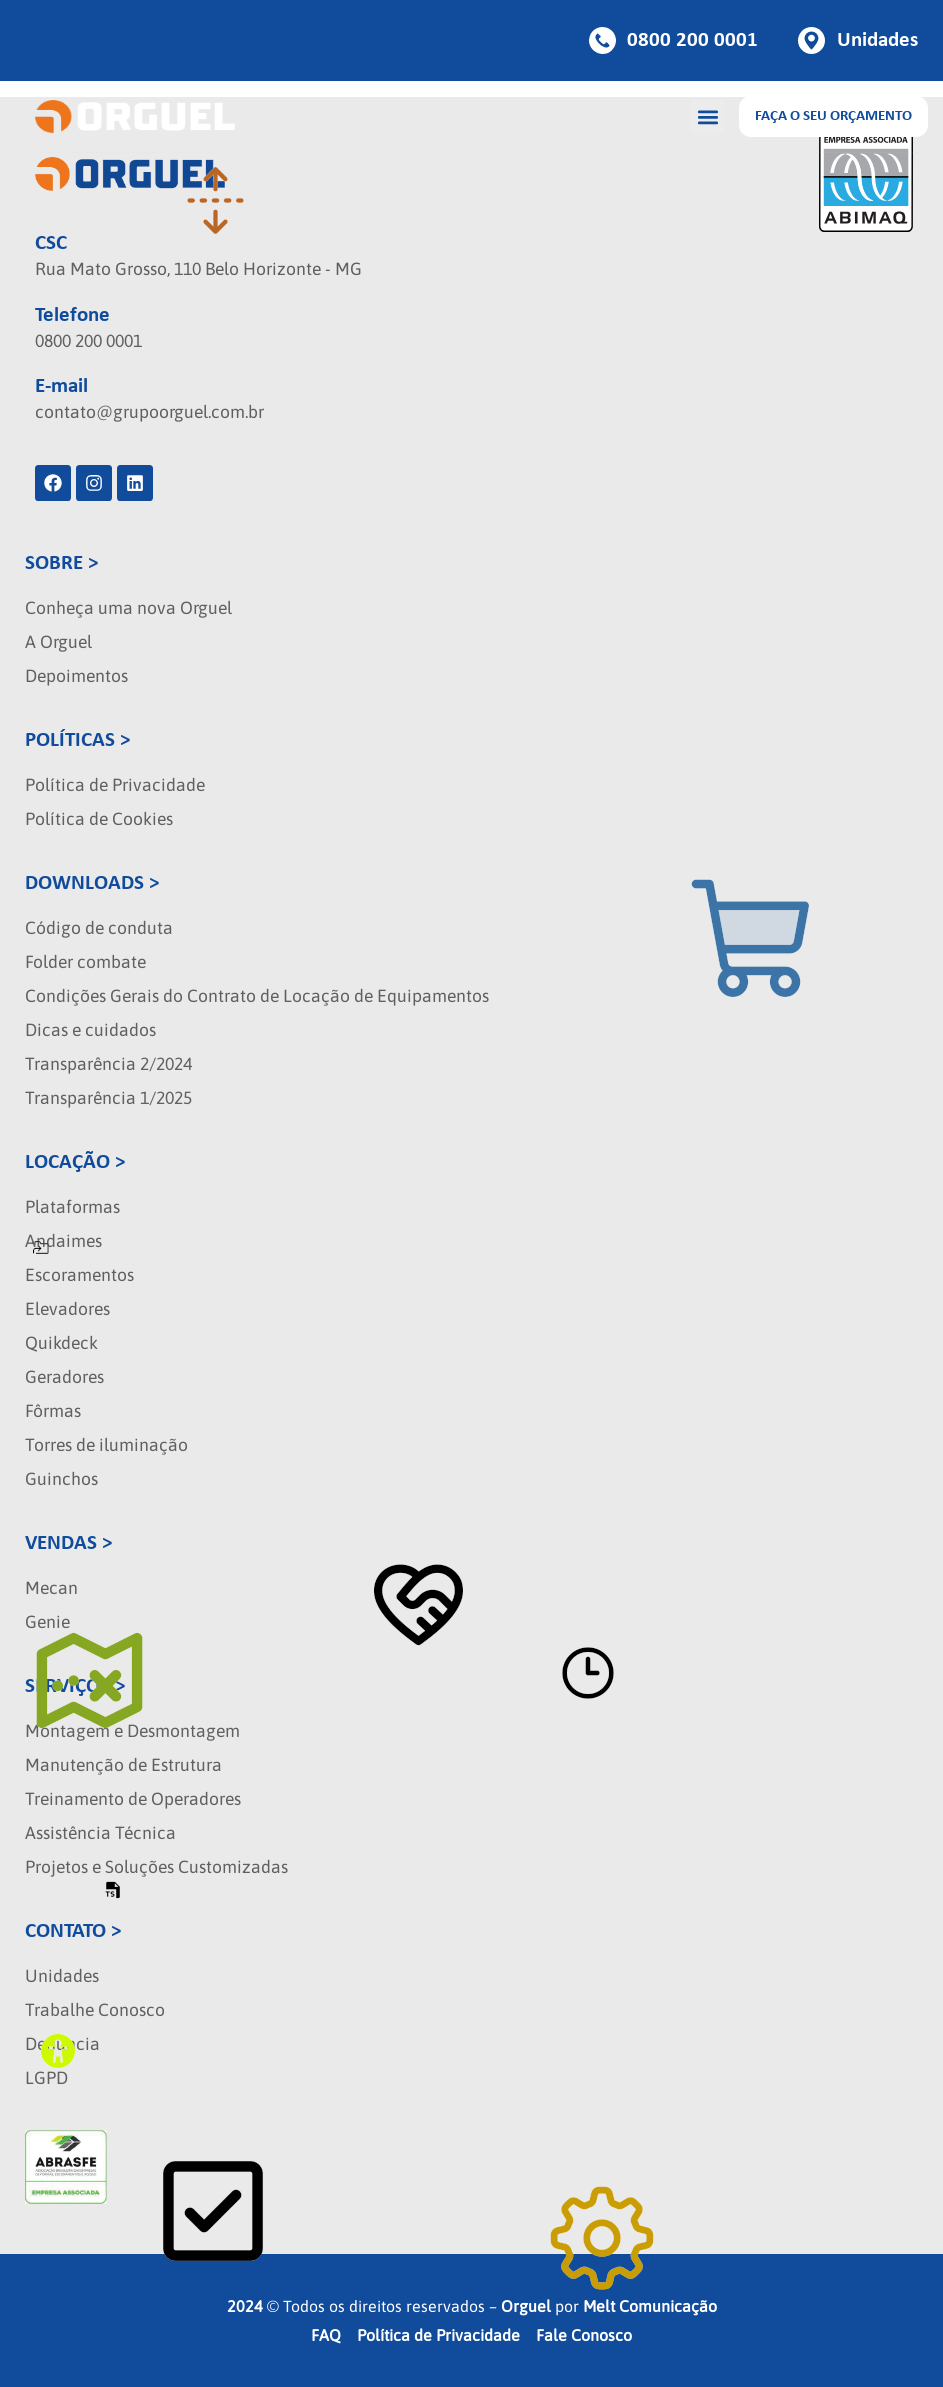 This screenshot has width=943, height=2387. Describe the element at coordinates (602, 2238) in the screenshot. I see `access settings or preferences` at that location.